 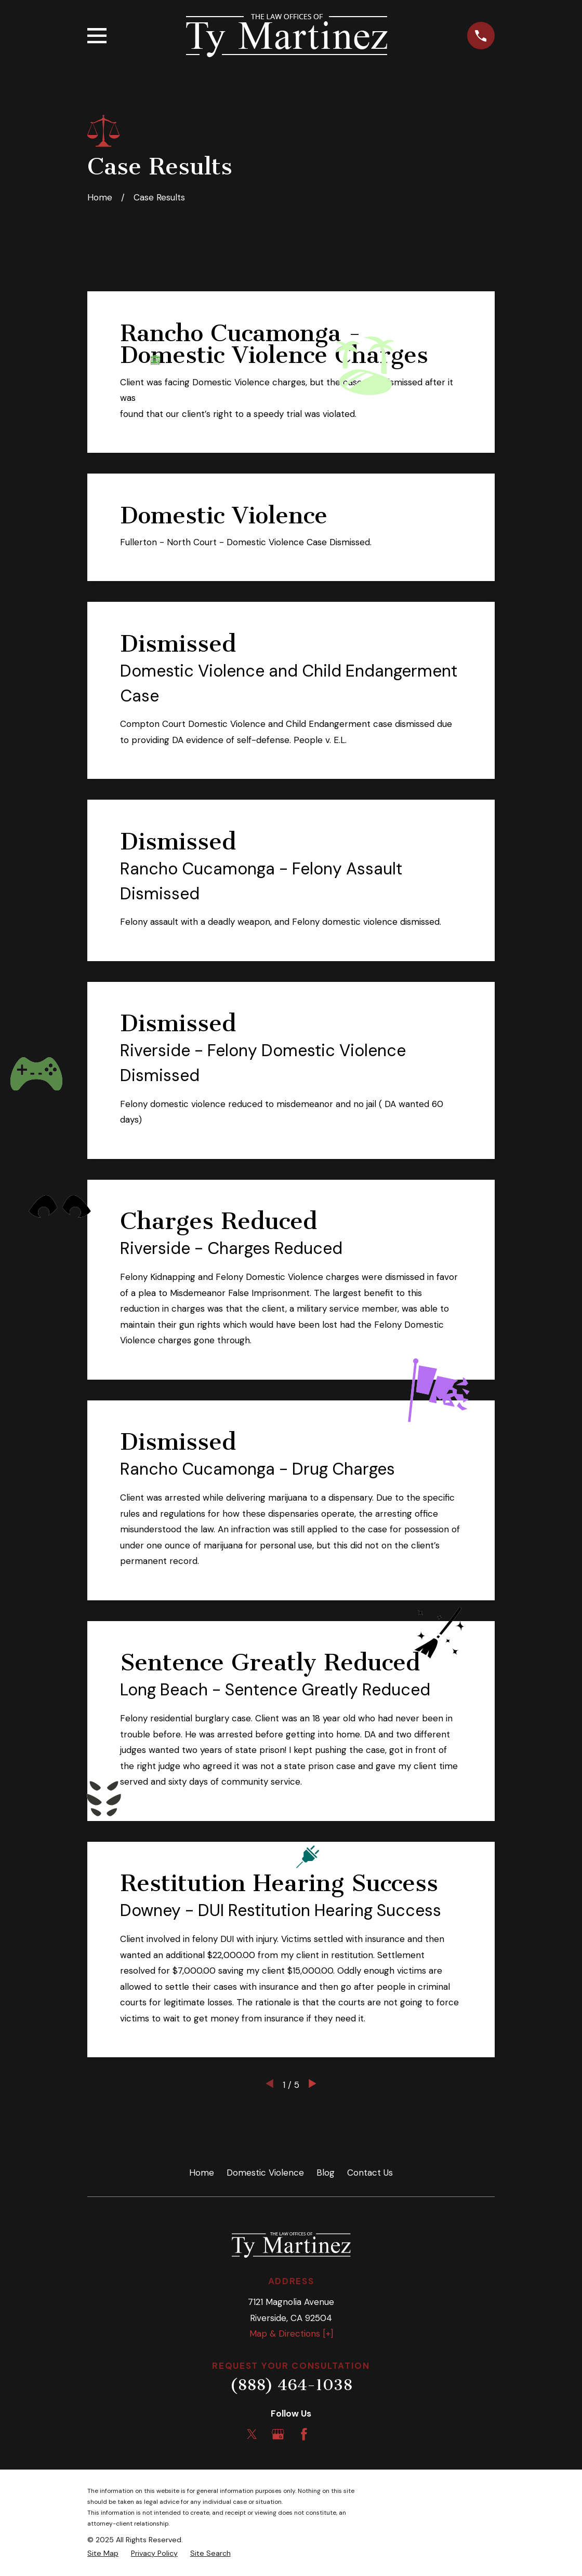 What do you see at coordinates (439, 1633) in the screenshot?
I see `cast a cleaning or sweep spell` at bounding box center [439, 1633].